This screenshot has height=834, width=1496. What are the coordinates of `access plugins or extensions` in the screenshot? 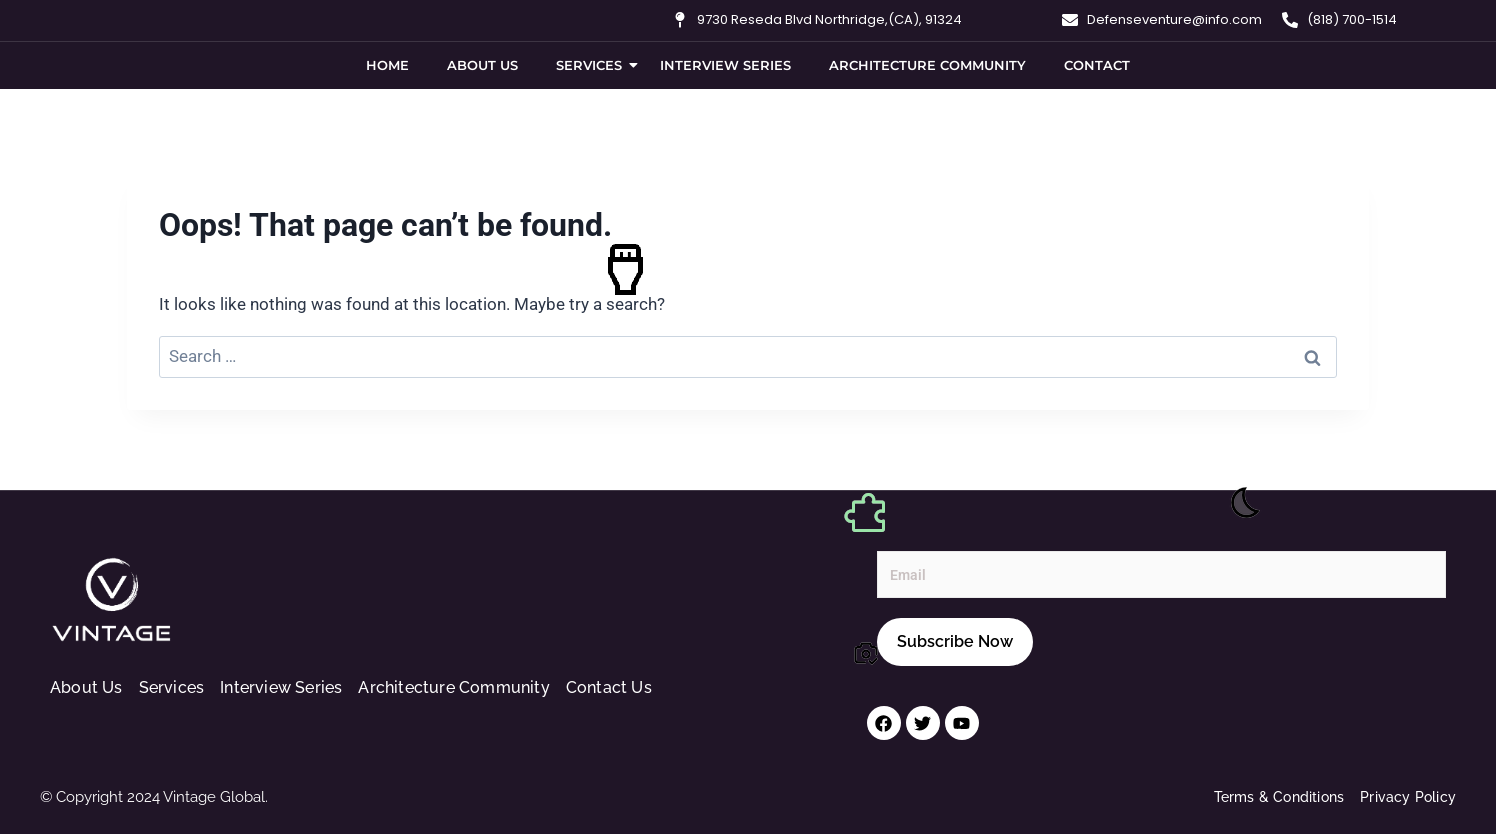 It's located at (867, 514).